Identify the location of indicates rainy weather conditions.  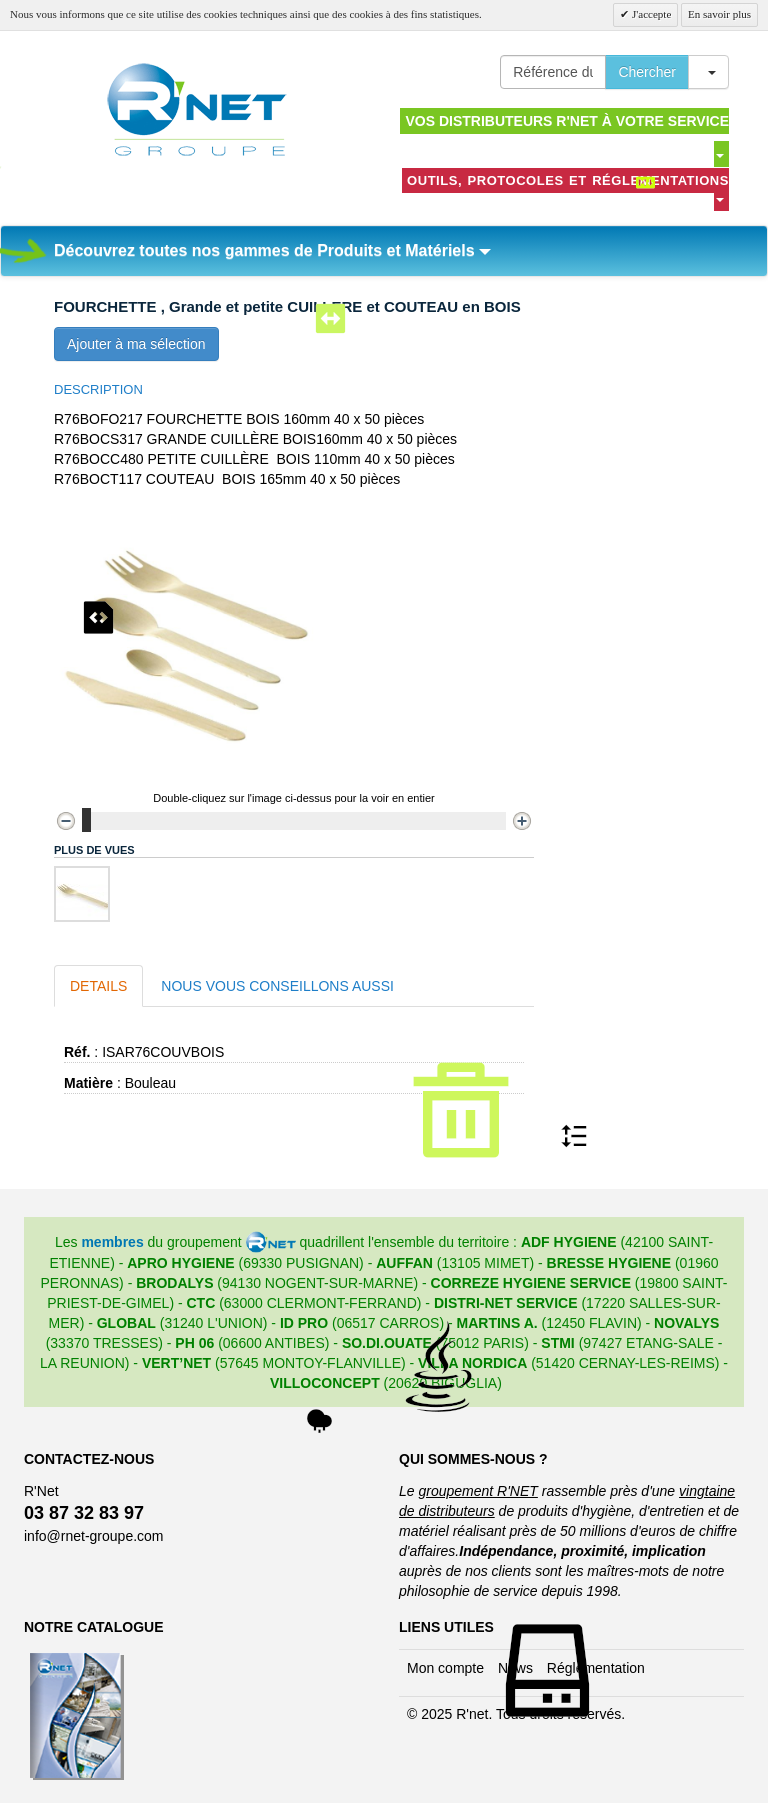
(319, 1420).